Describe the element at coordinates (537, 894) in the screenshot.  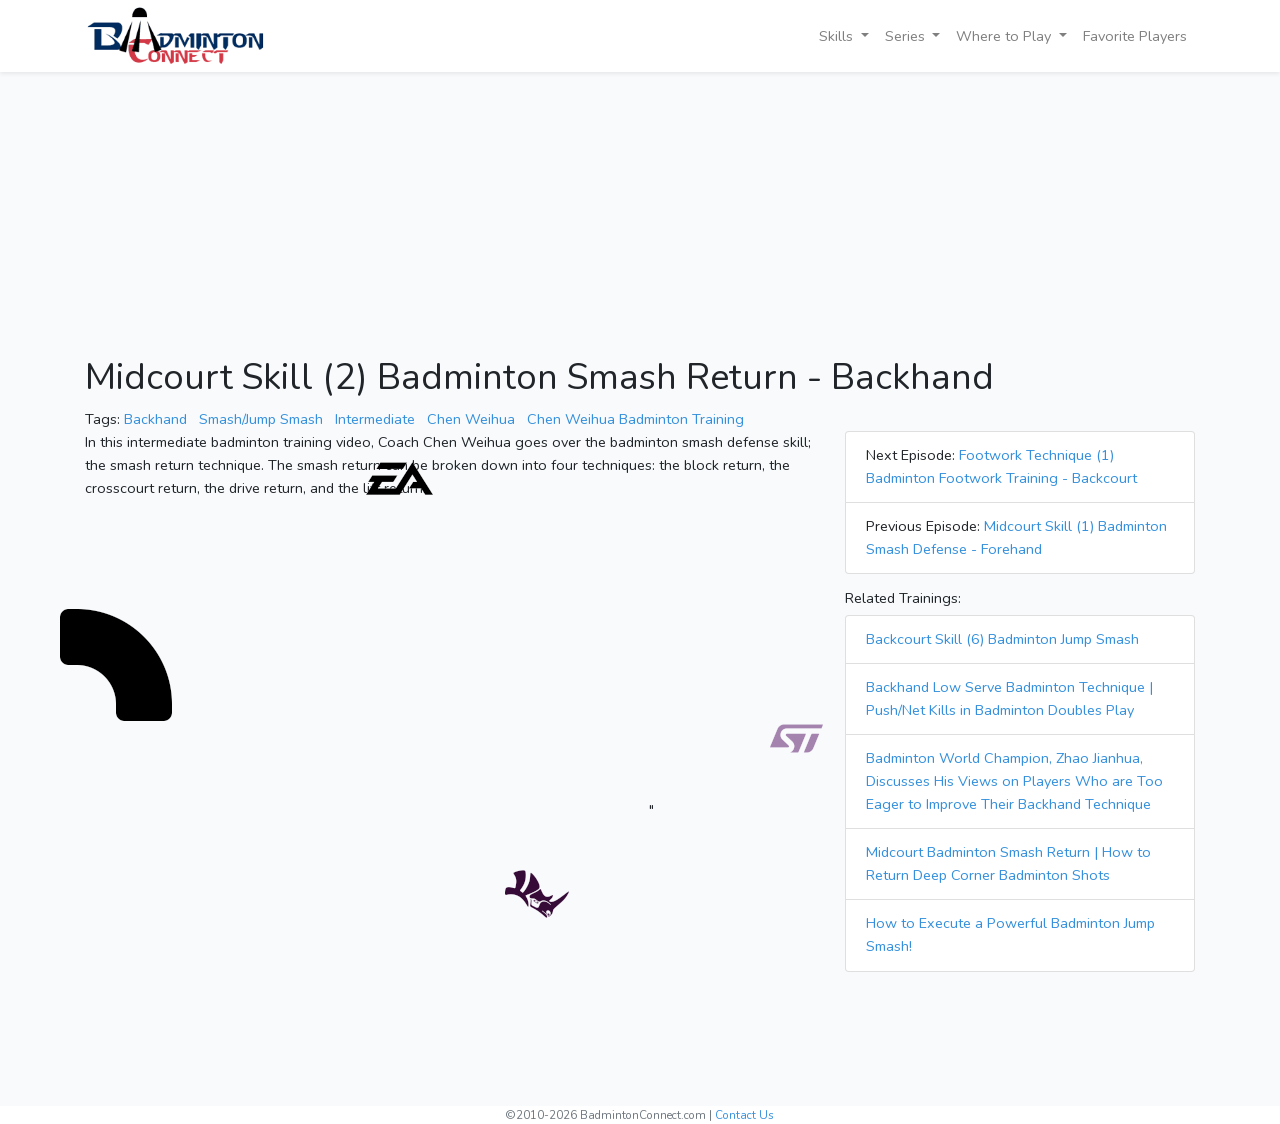
I see `open Rhinoceros 3D modeling software` at that location.